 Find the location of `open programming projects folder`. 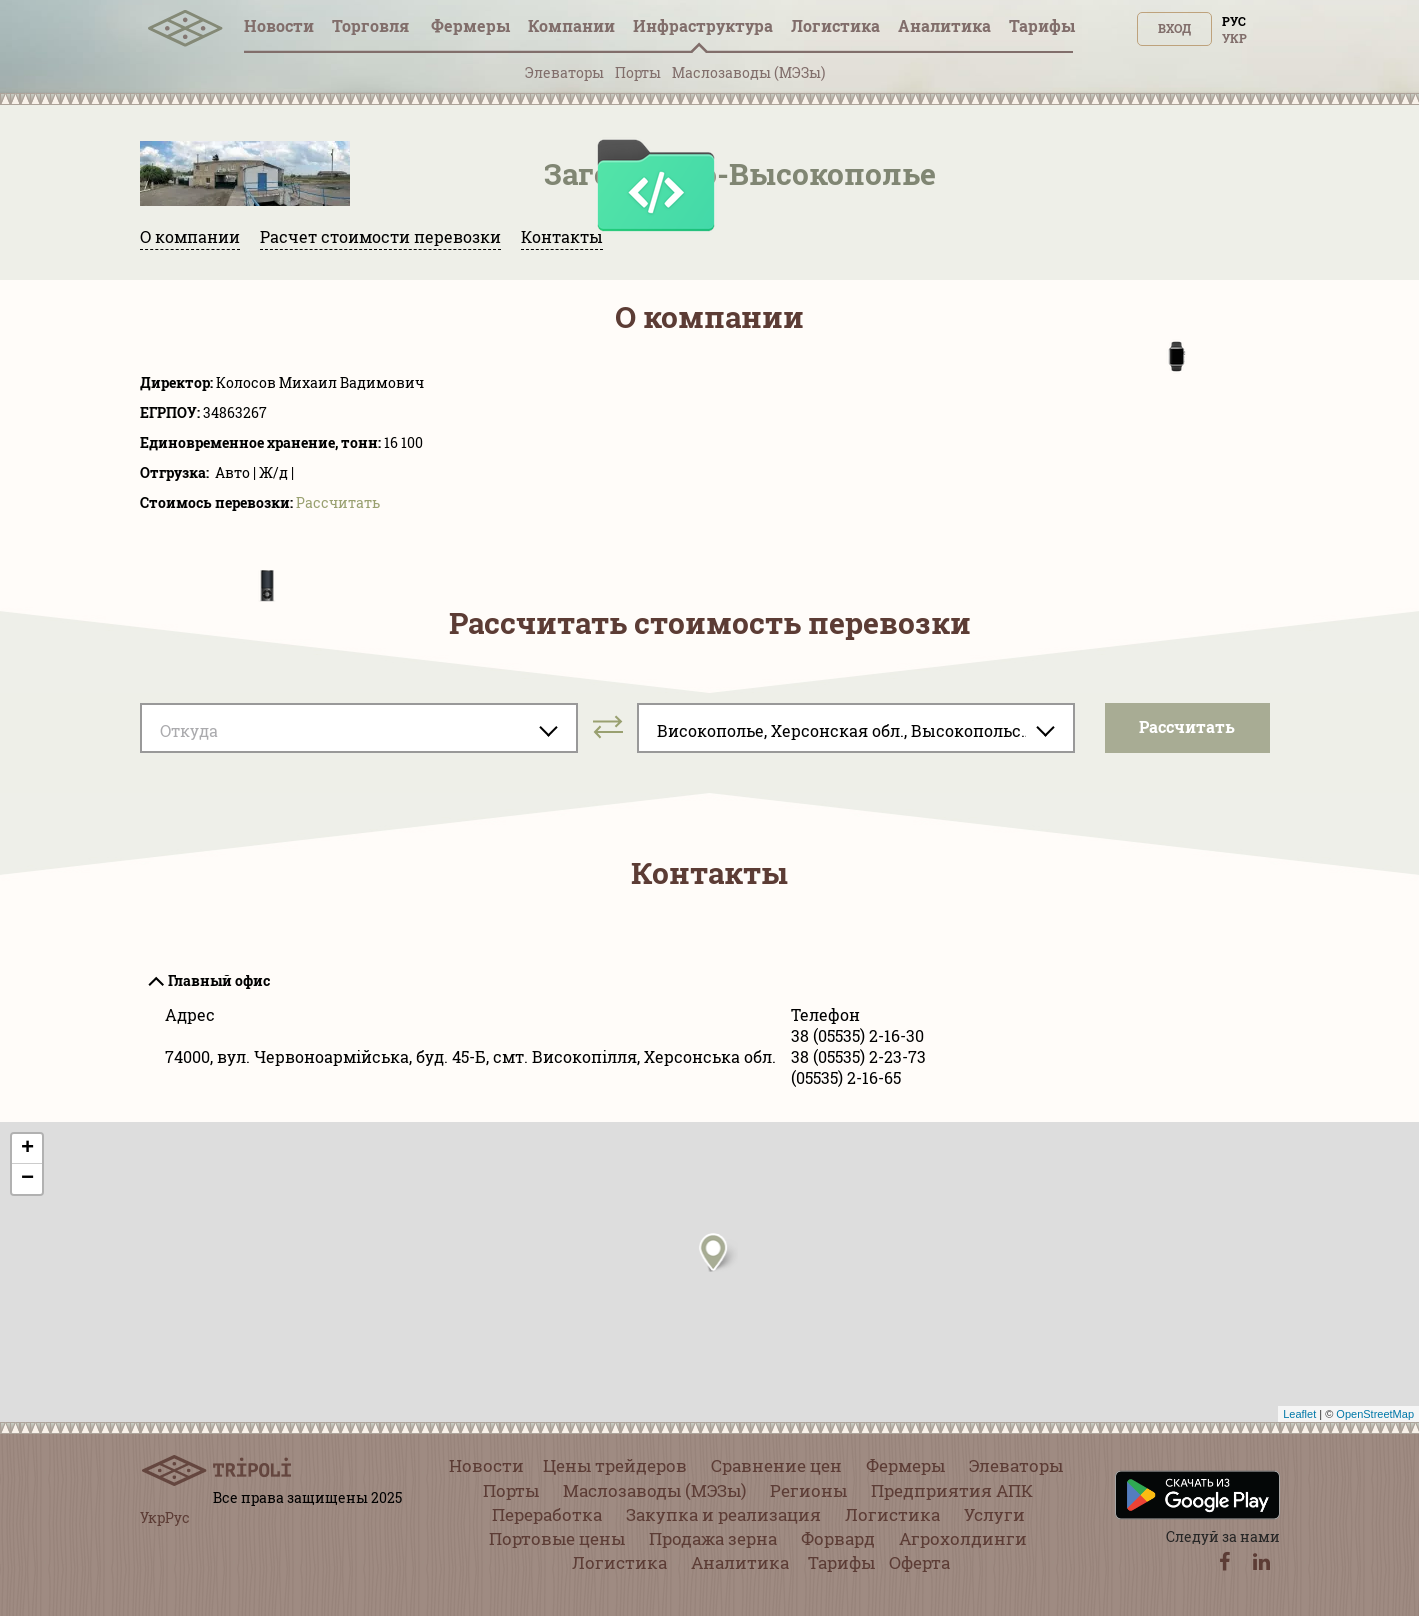

open programming projects folder is located at coordinates (655, 188).